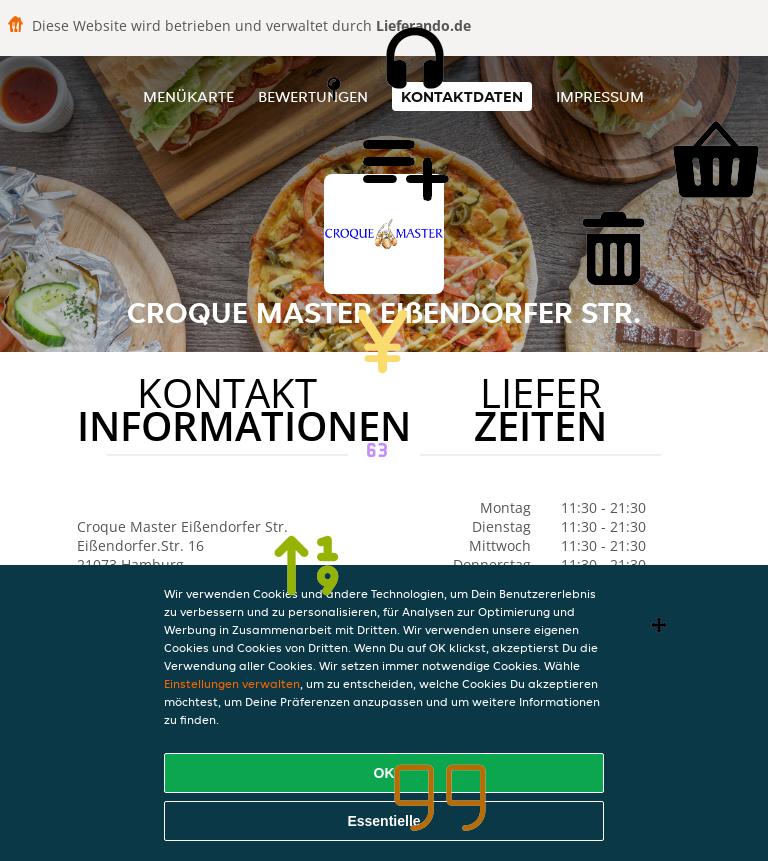 This screenshot has height=861, width=768. What do you see at coordinates (440, 796) in the screenshot?
I see `insert a block quote` at bounding box center [440, 796].